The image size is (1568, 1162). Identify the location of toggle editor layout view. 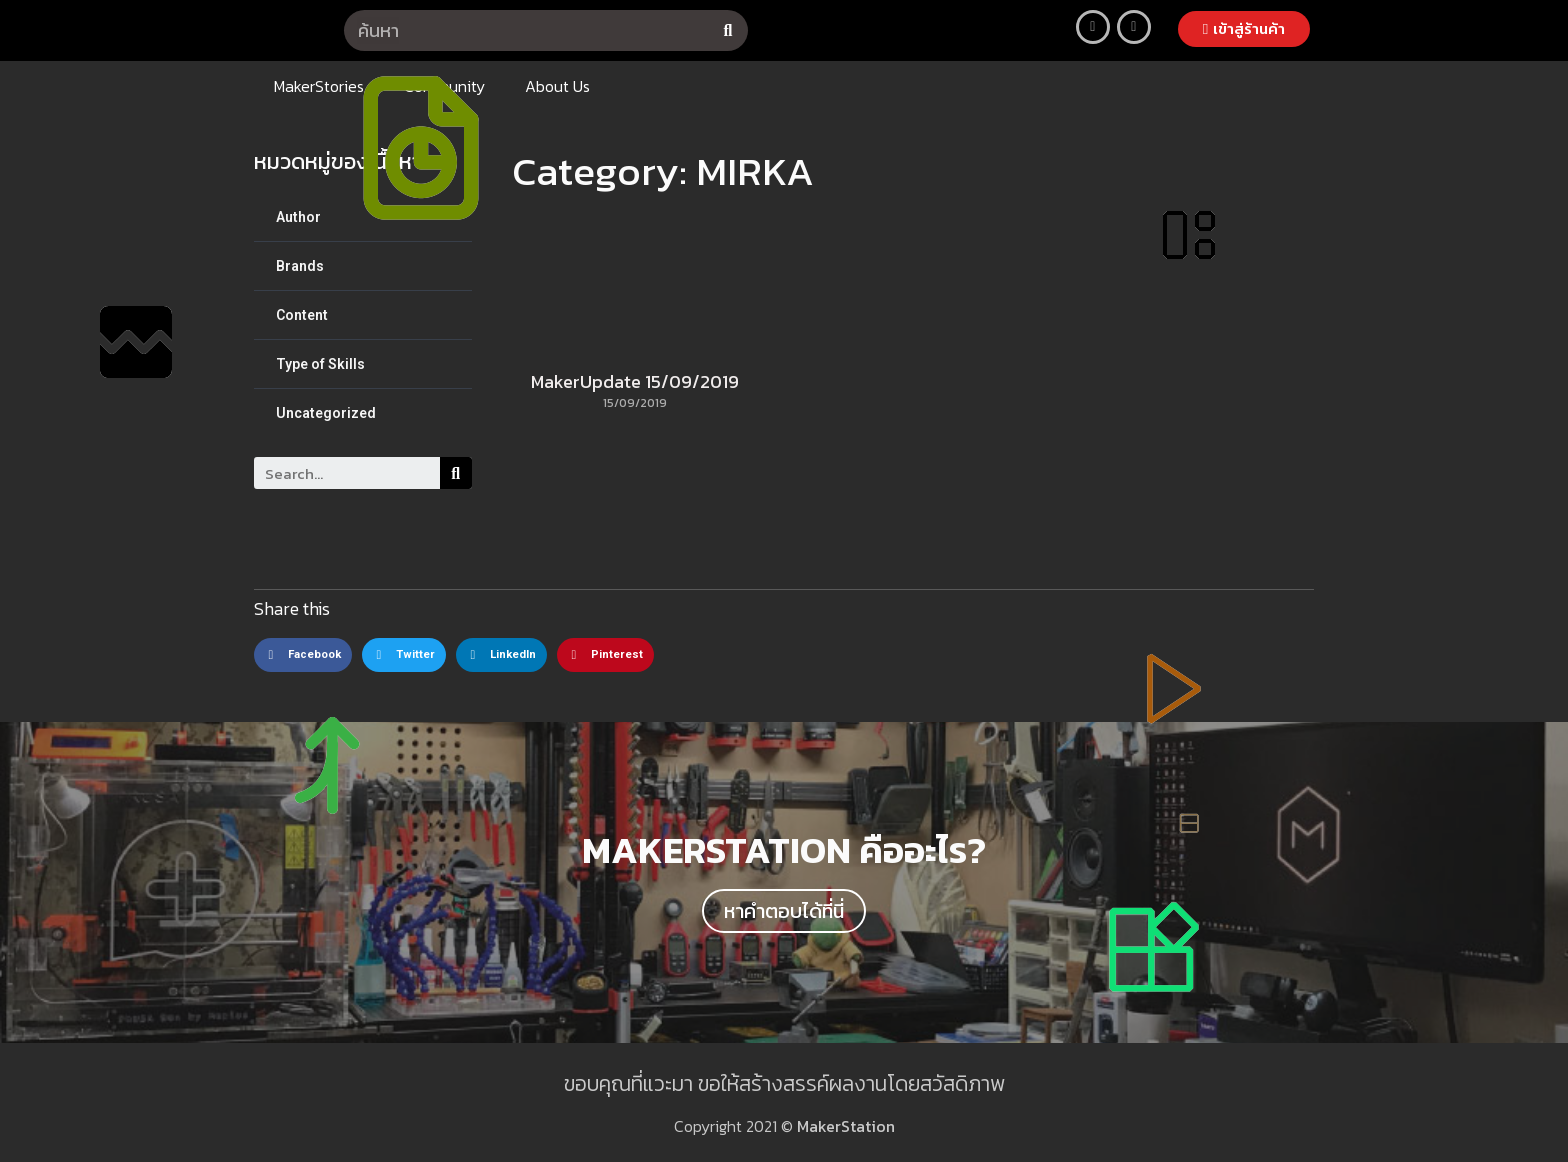
(1187, 235).